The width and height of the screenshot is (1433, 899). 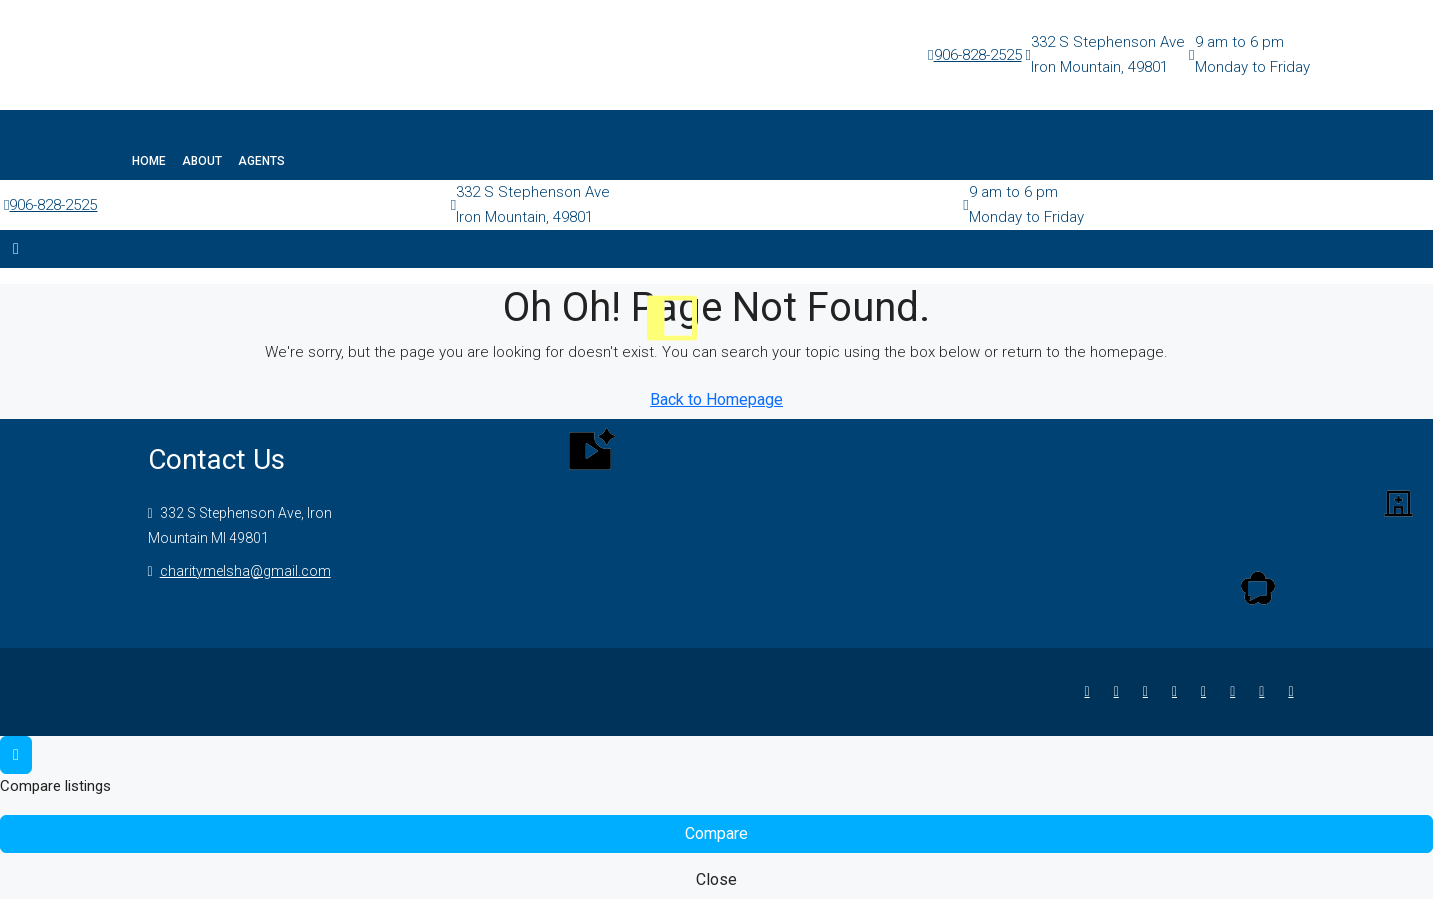 I want to click on find nearby hospitals, so click(x=1398, y=503).